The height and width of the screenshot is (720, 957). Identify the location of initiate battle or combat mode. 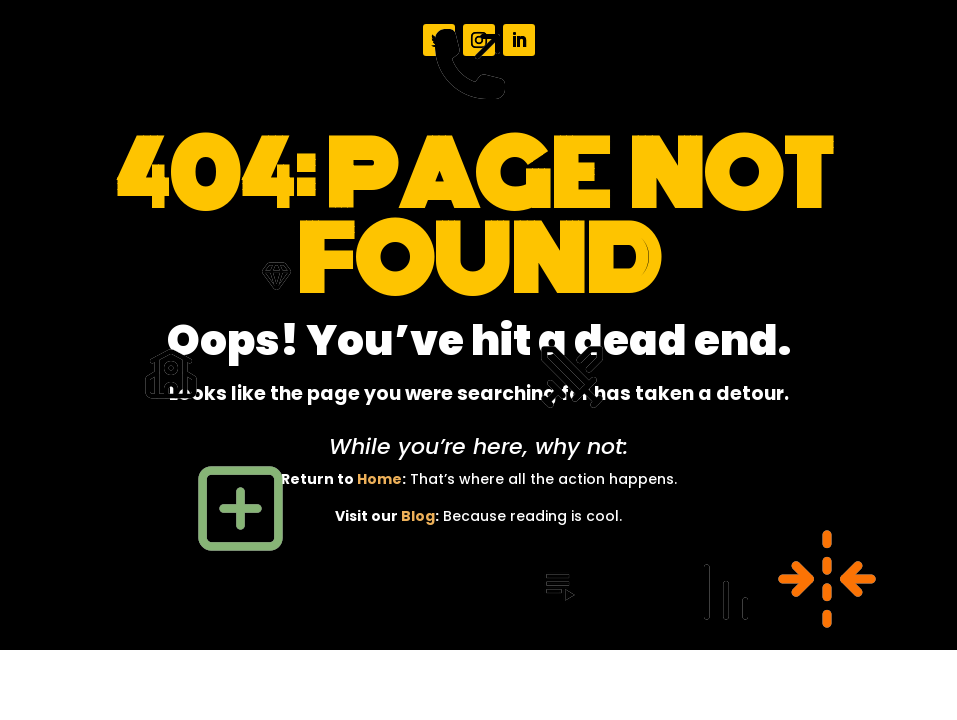
(572, 377).